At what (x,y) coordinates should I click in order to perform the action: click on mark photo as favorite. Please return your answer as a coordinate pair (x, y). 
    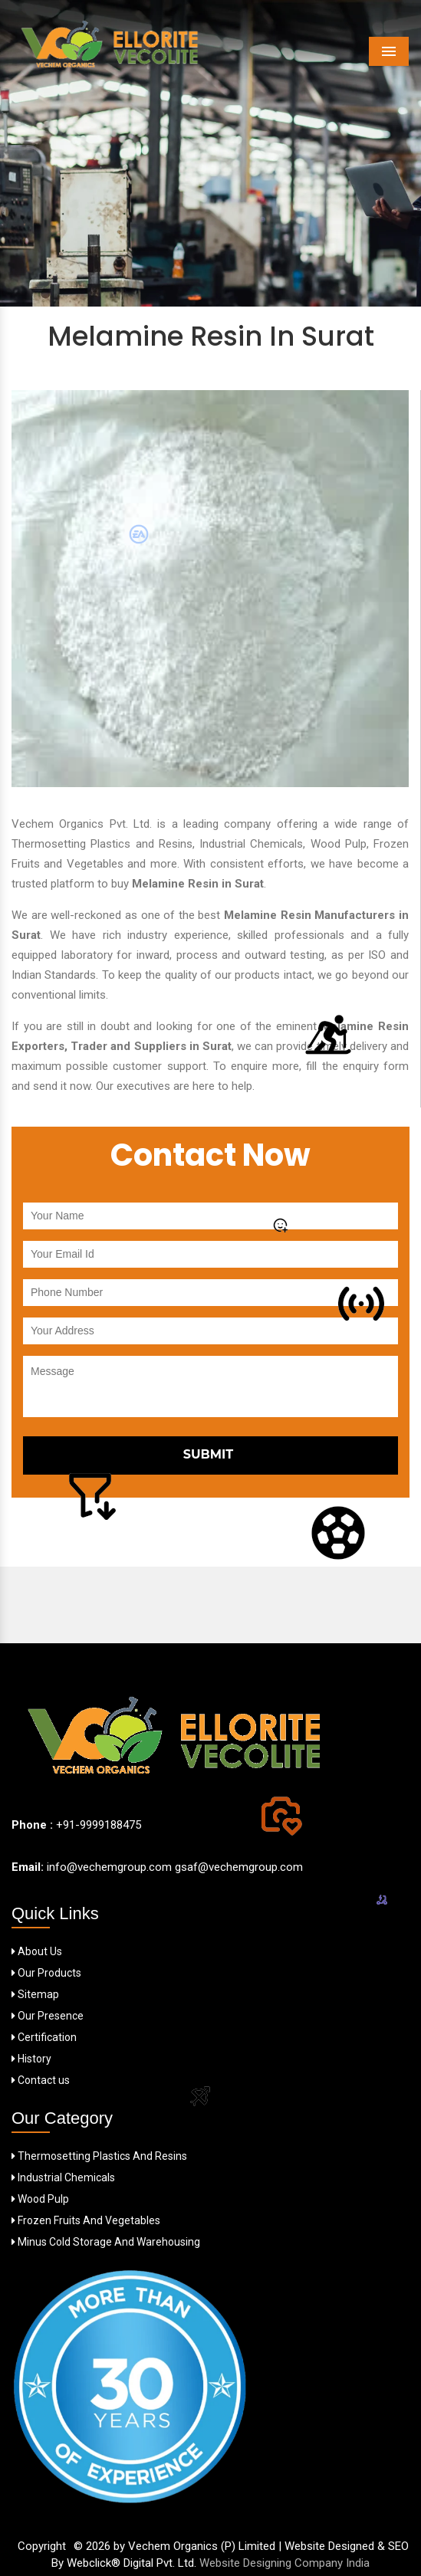
    Looking at the image, I should click on (281, 1814).